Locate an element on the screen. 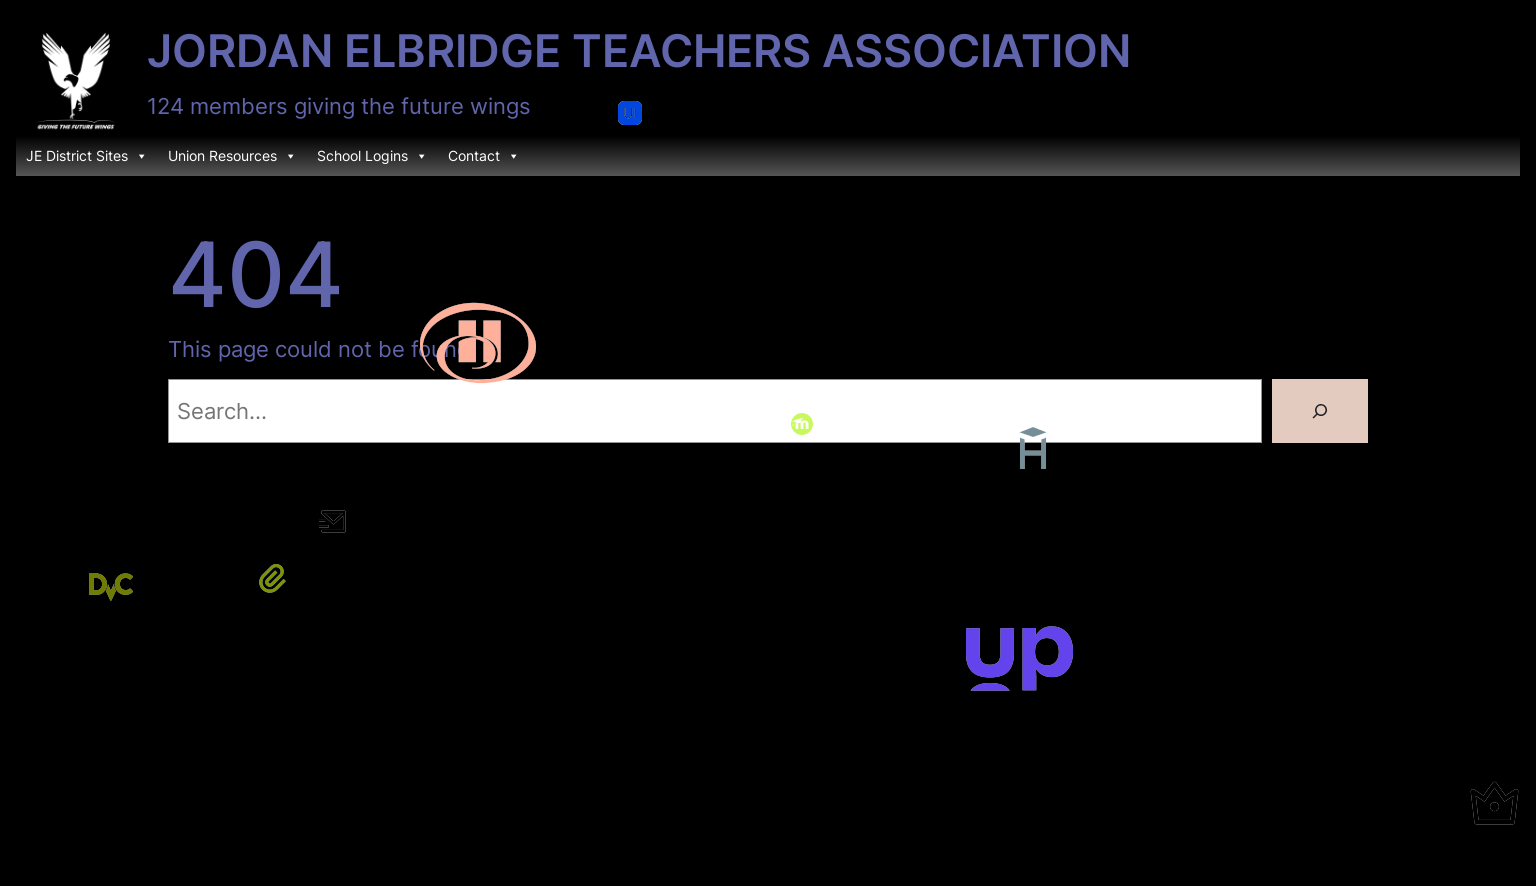 The height and width of the screenshot is (886, 1536). indicates VIP or premium membership status is located at coordinates (1494, 804).